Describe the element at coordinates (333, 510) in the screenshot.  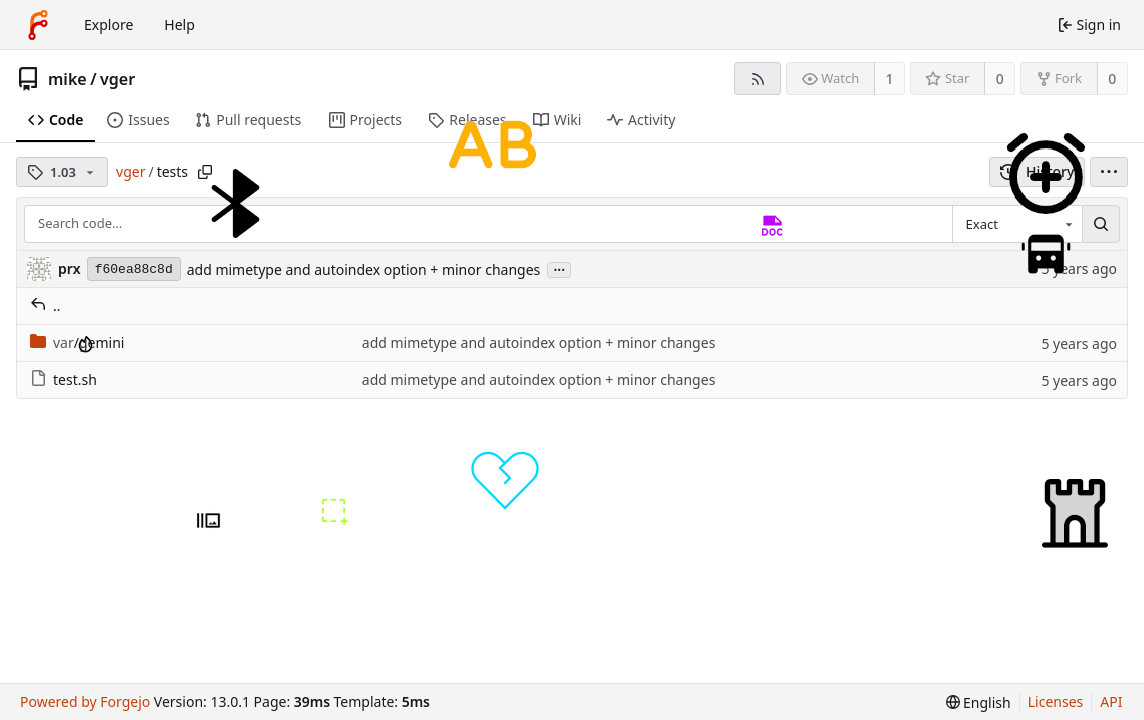
I see `add to current selection` at that location.